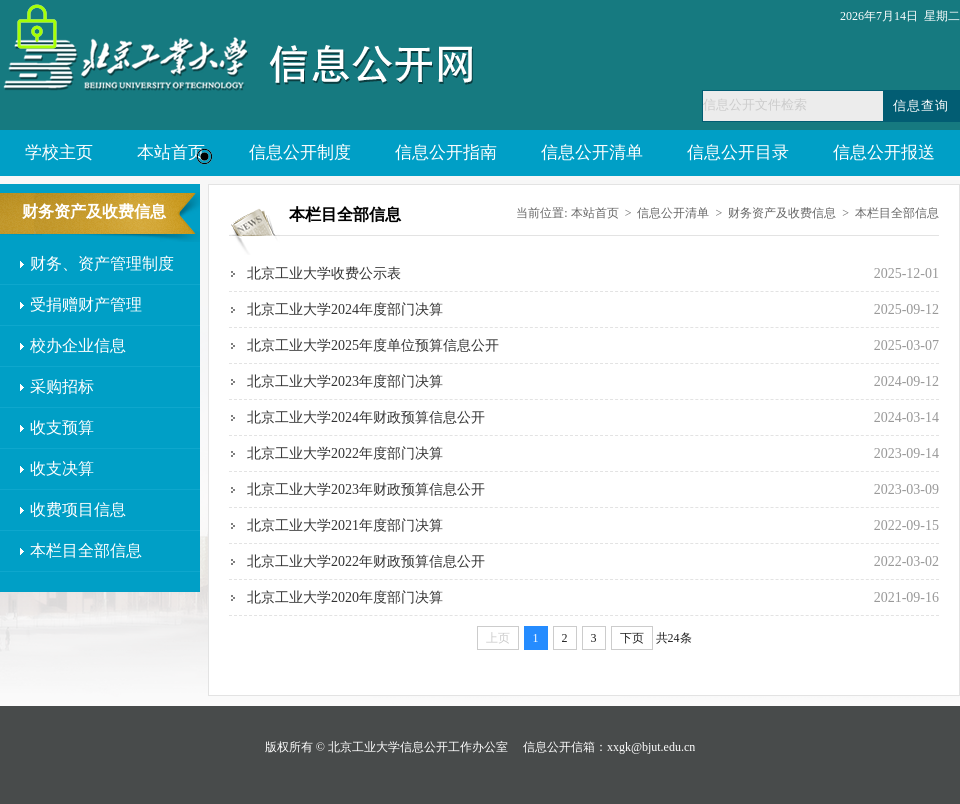 The width and height of the screenshot is (960, 804). Describe the element at coordinates (204, 156) in the screenshot. I see `a selected radio button option` at that location.